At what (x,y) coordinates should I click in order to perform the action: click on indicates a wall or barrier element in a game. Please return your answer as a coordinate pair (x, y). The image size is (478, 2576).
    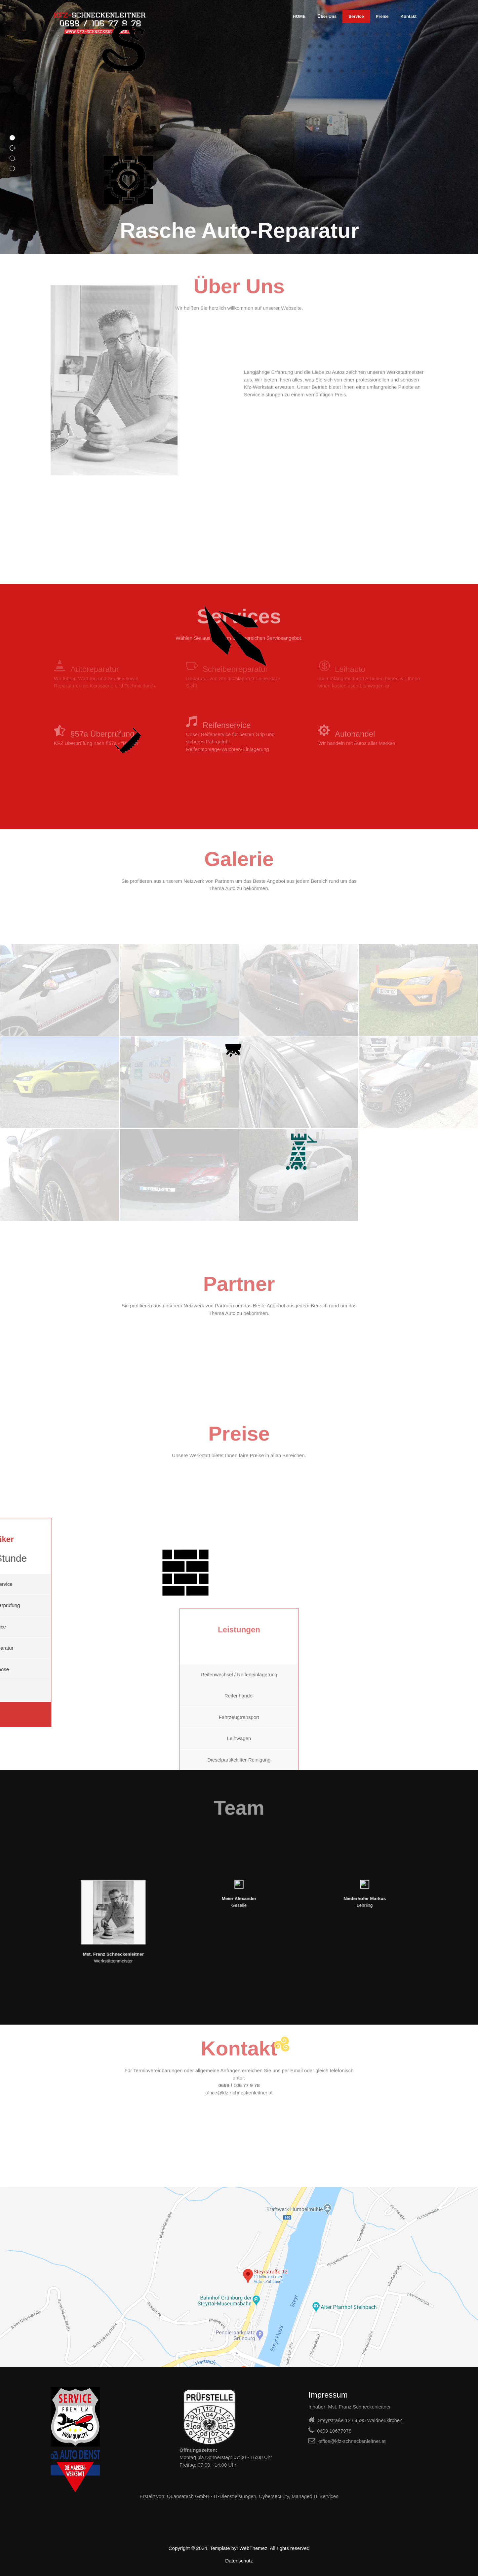
    Looking at the image, I should click on (185, 1573).